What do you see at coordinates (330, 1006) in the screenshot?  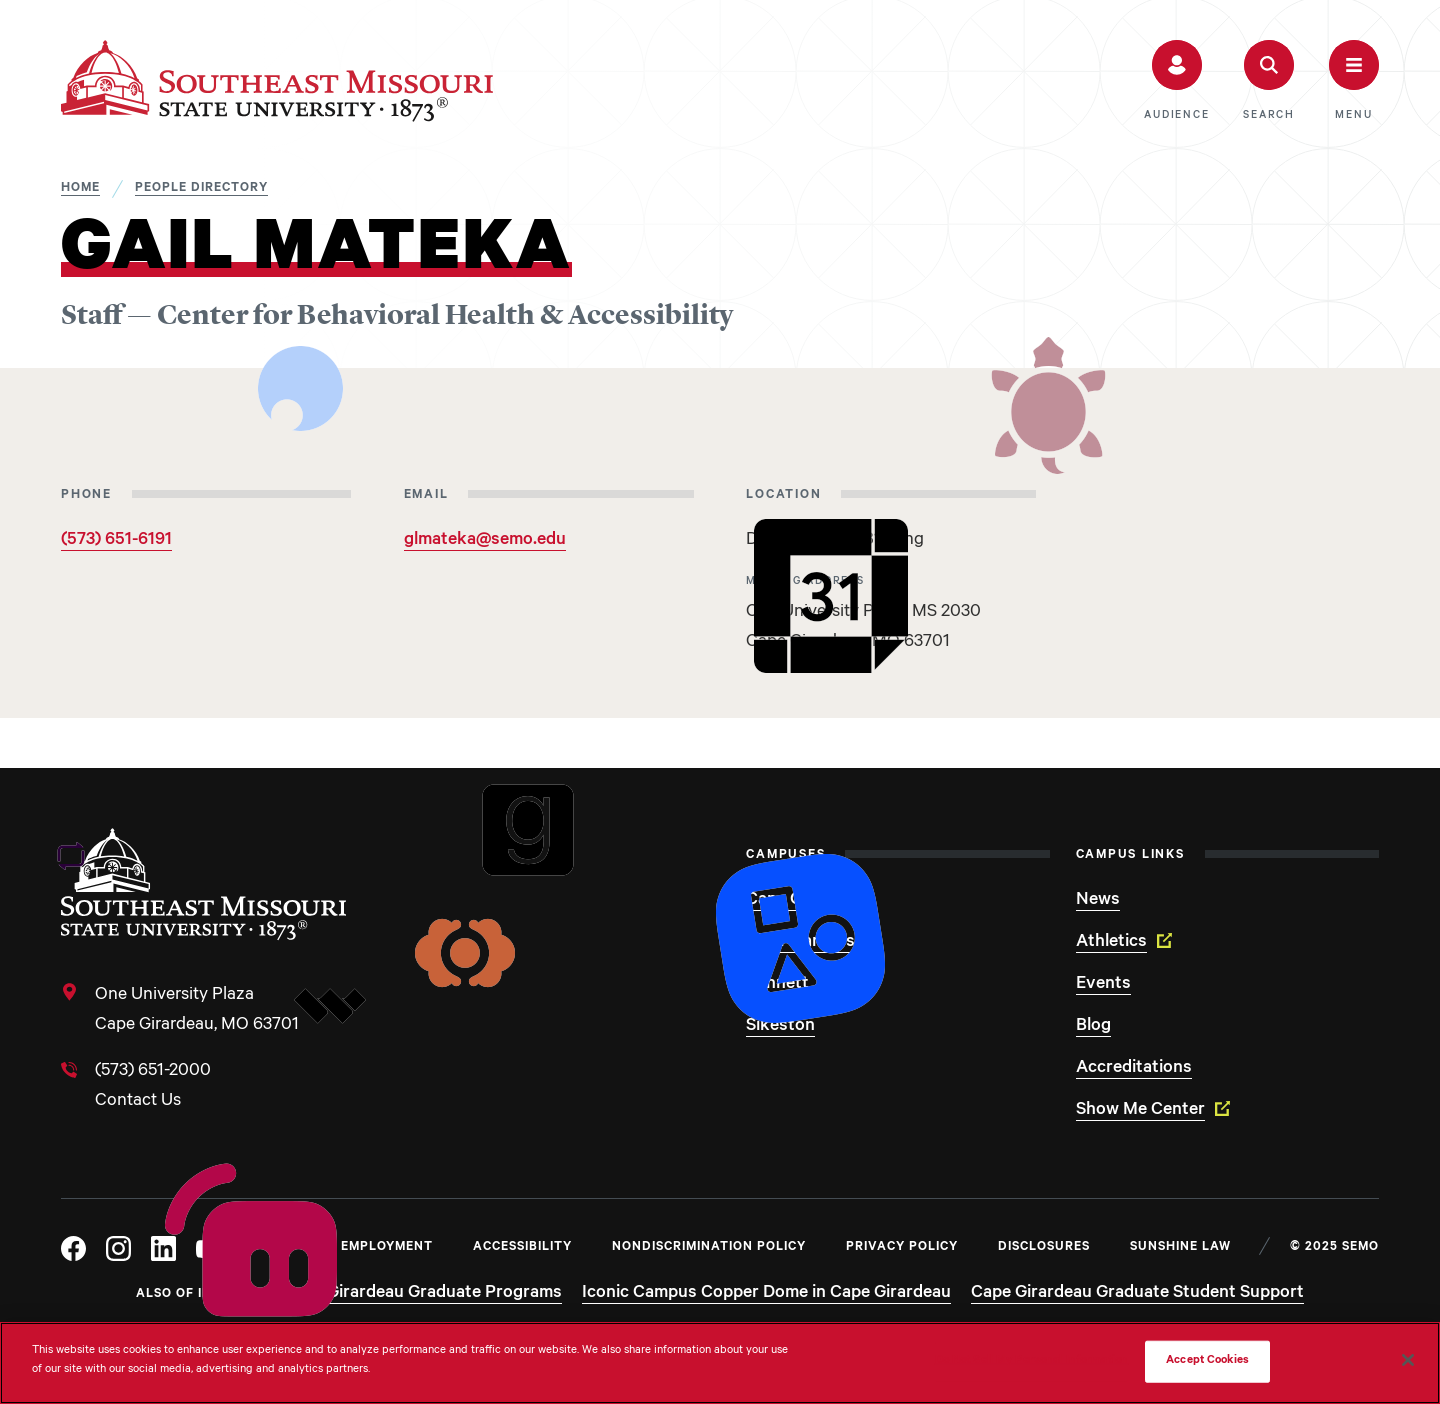 I see `wondershare brand logo` at bounding box center [330, 1006].